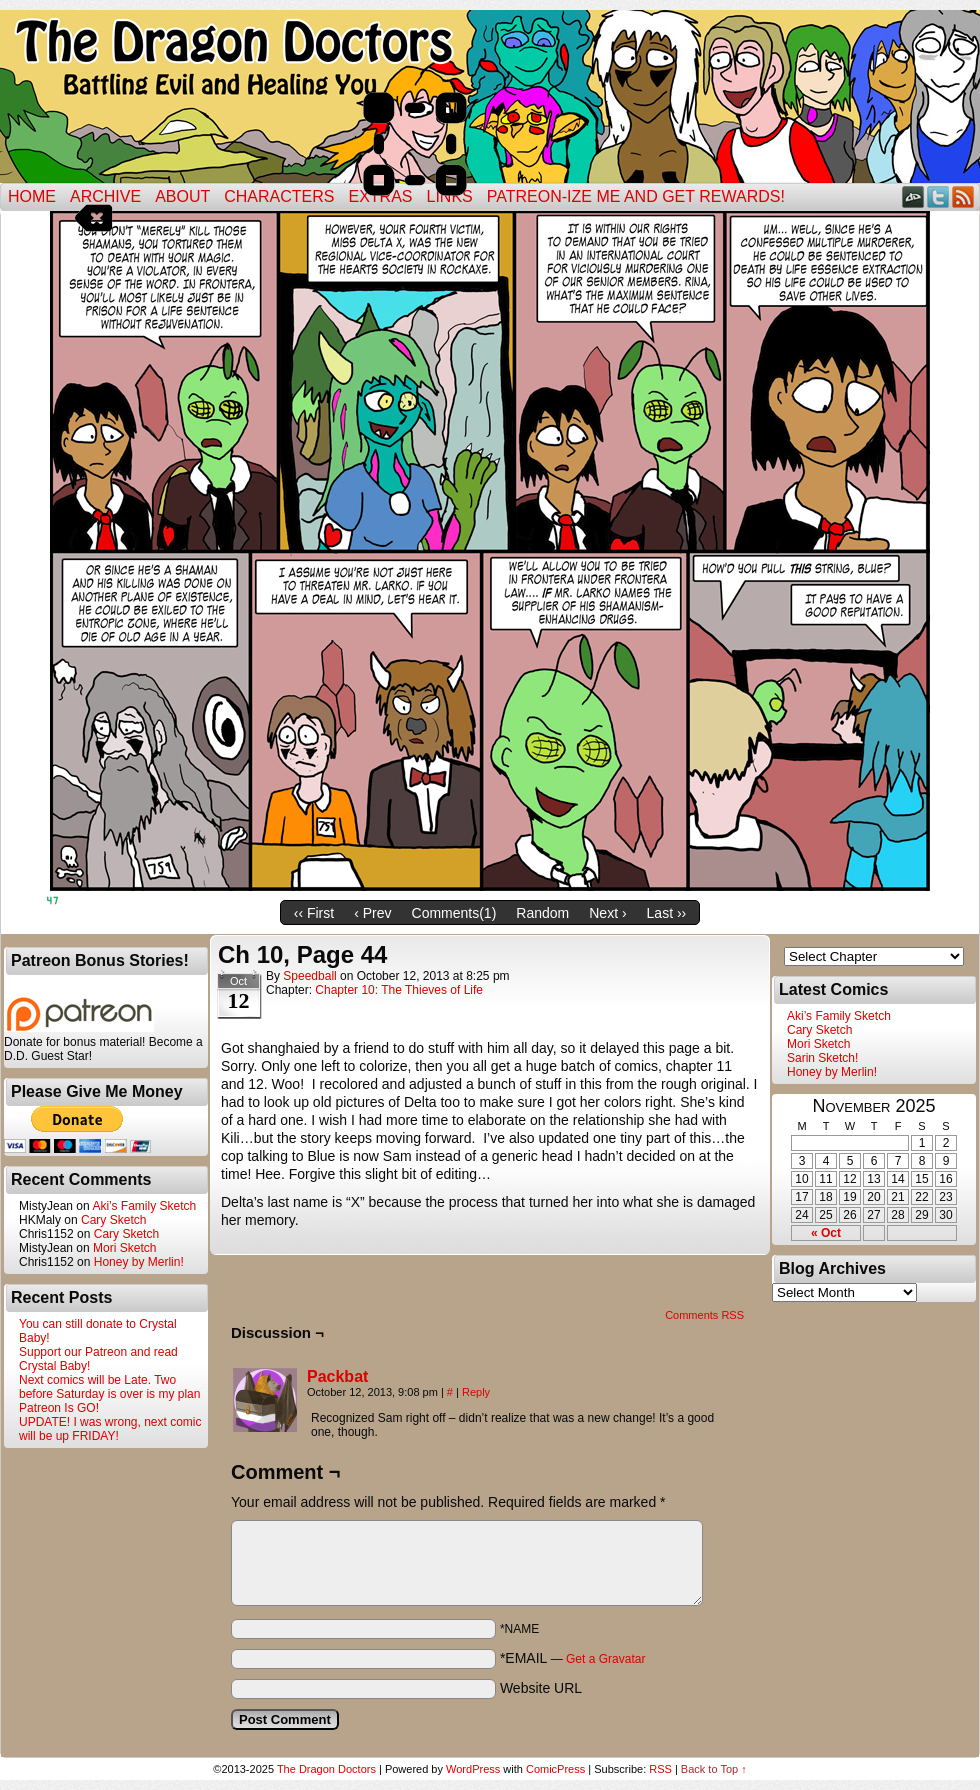  I want to click on delete the previous character, so click(93, 218).